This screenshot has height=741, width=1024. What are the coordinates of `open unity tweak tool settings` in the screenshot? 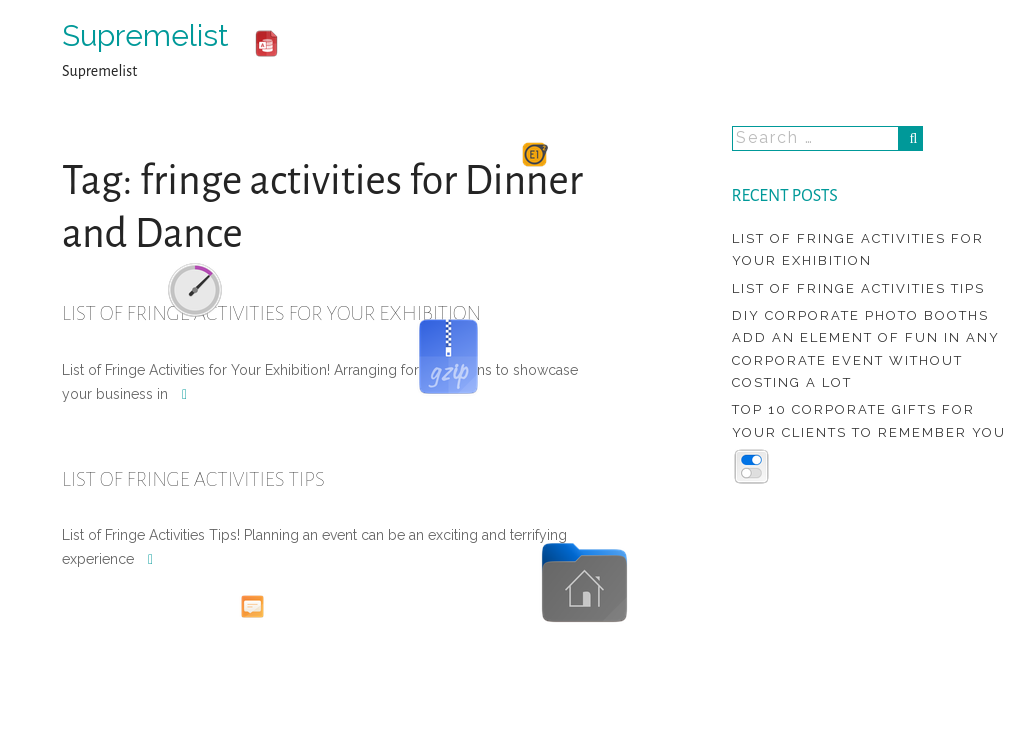 It's located at (751, 466).